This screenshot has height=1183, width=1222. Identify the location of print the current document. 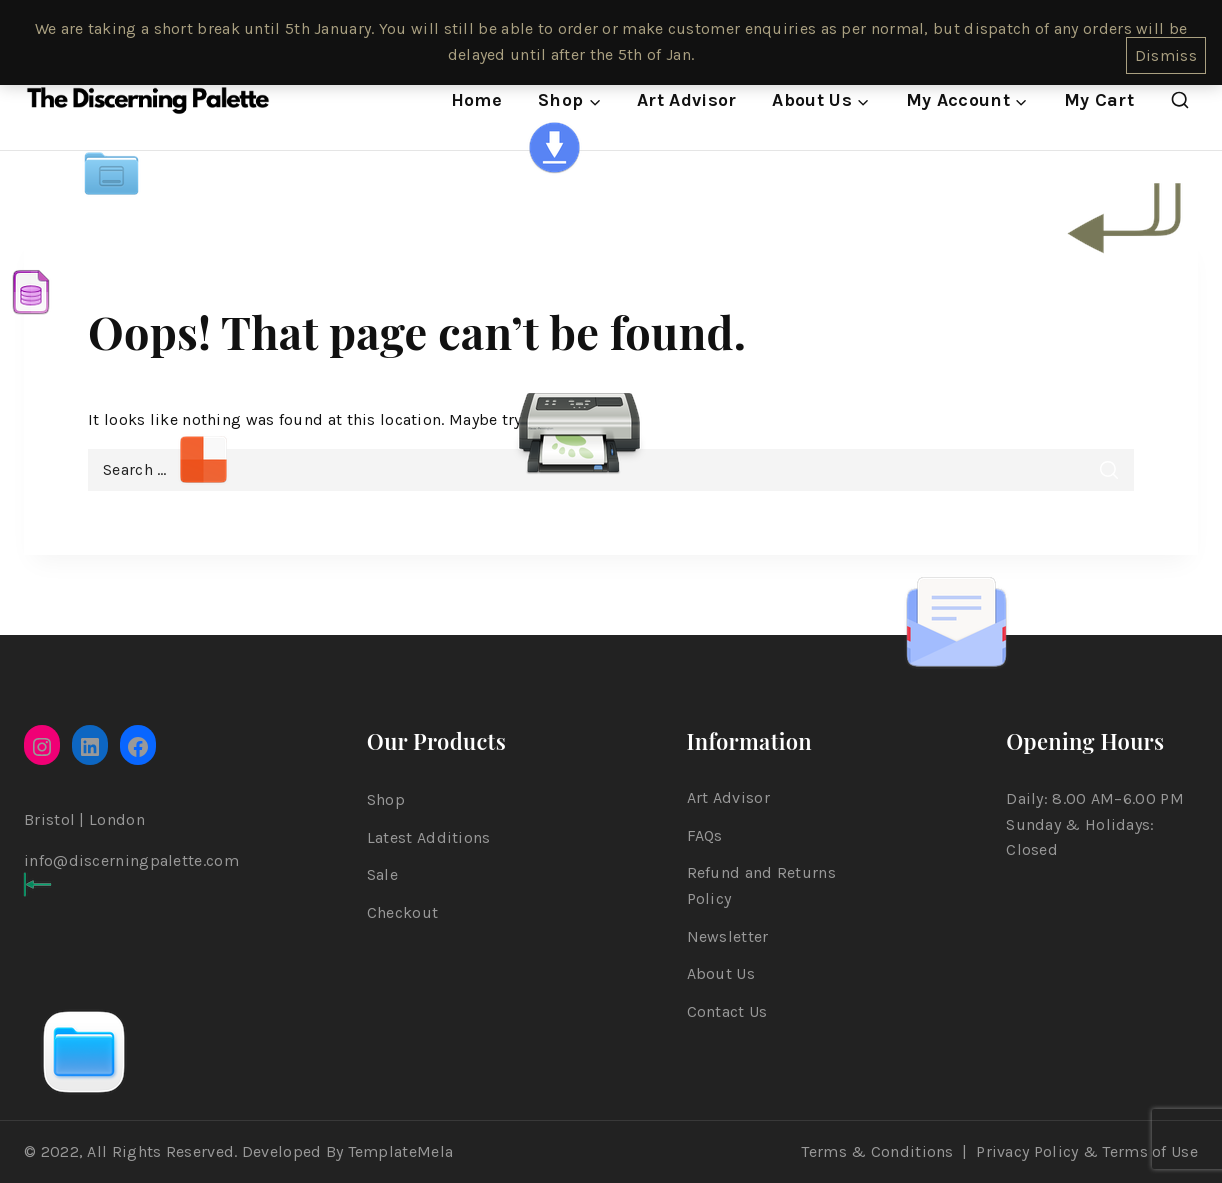
(579, 430).